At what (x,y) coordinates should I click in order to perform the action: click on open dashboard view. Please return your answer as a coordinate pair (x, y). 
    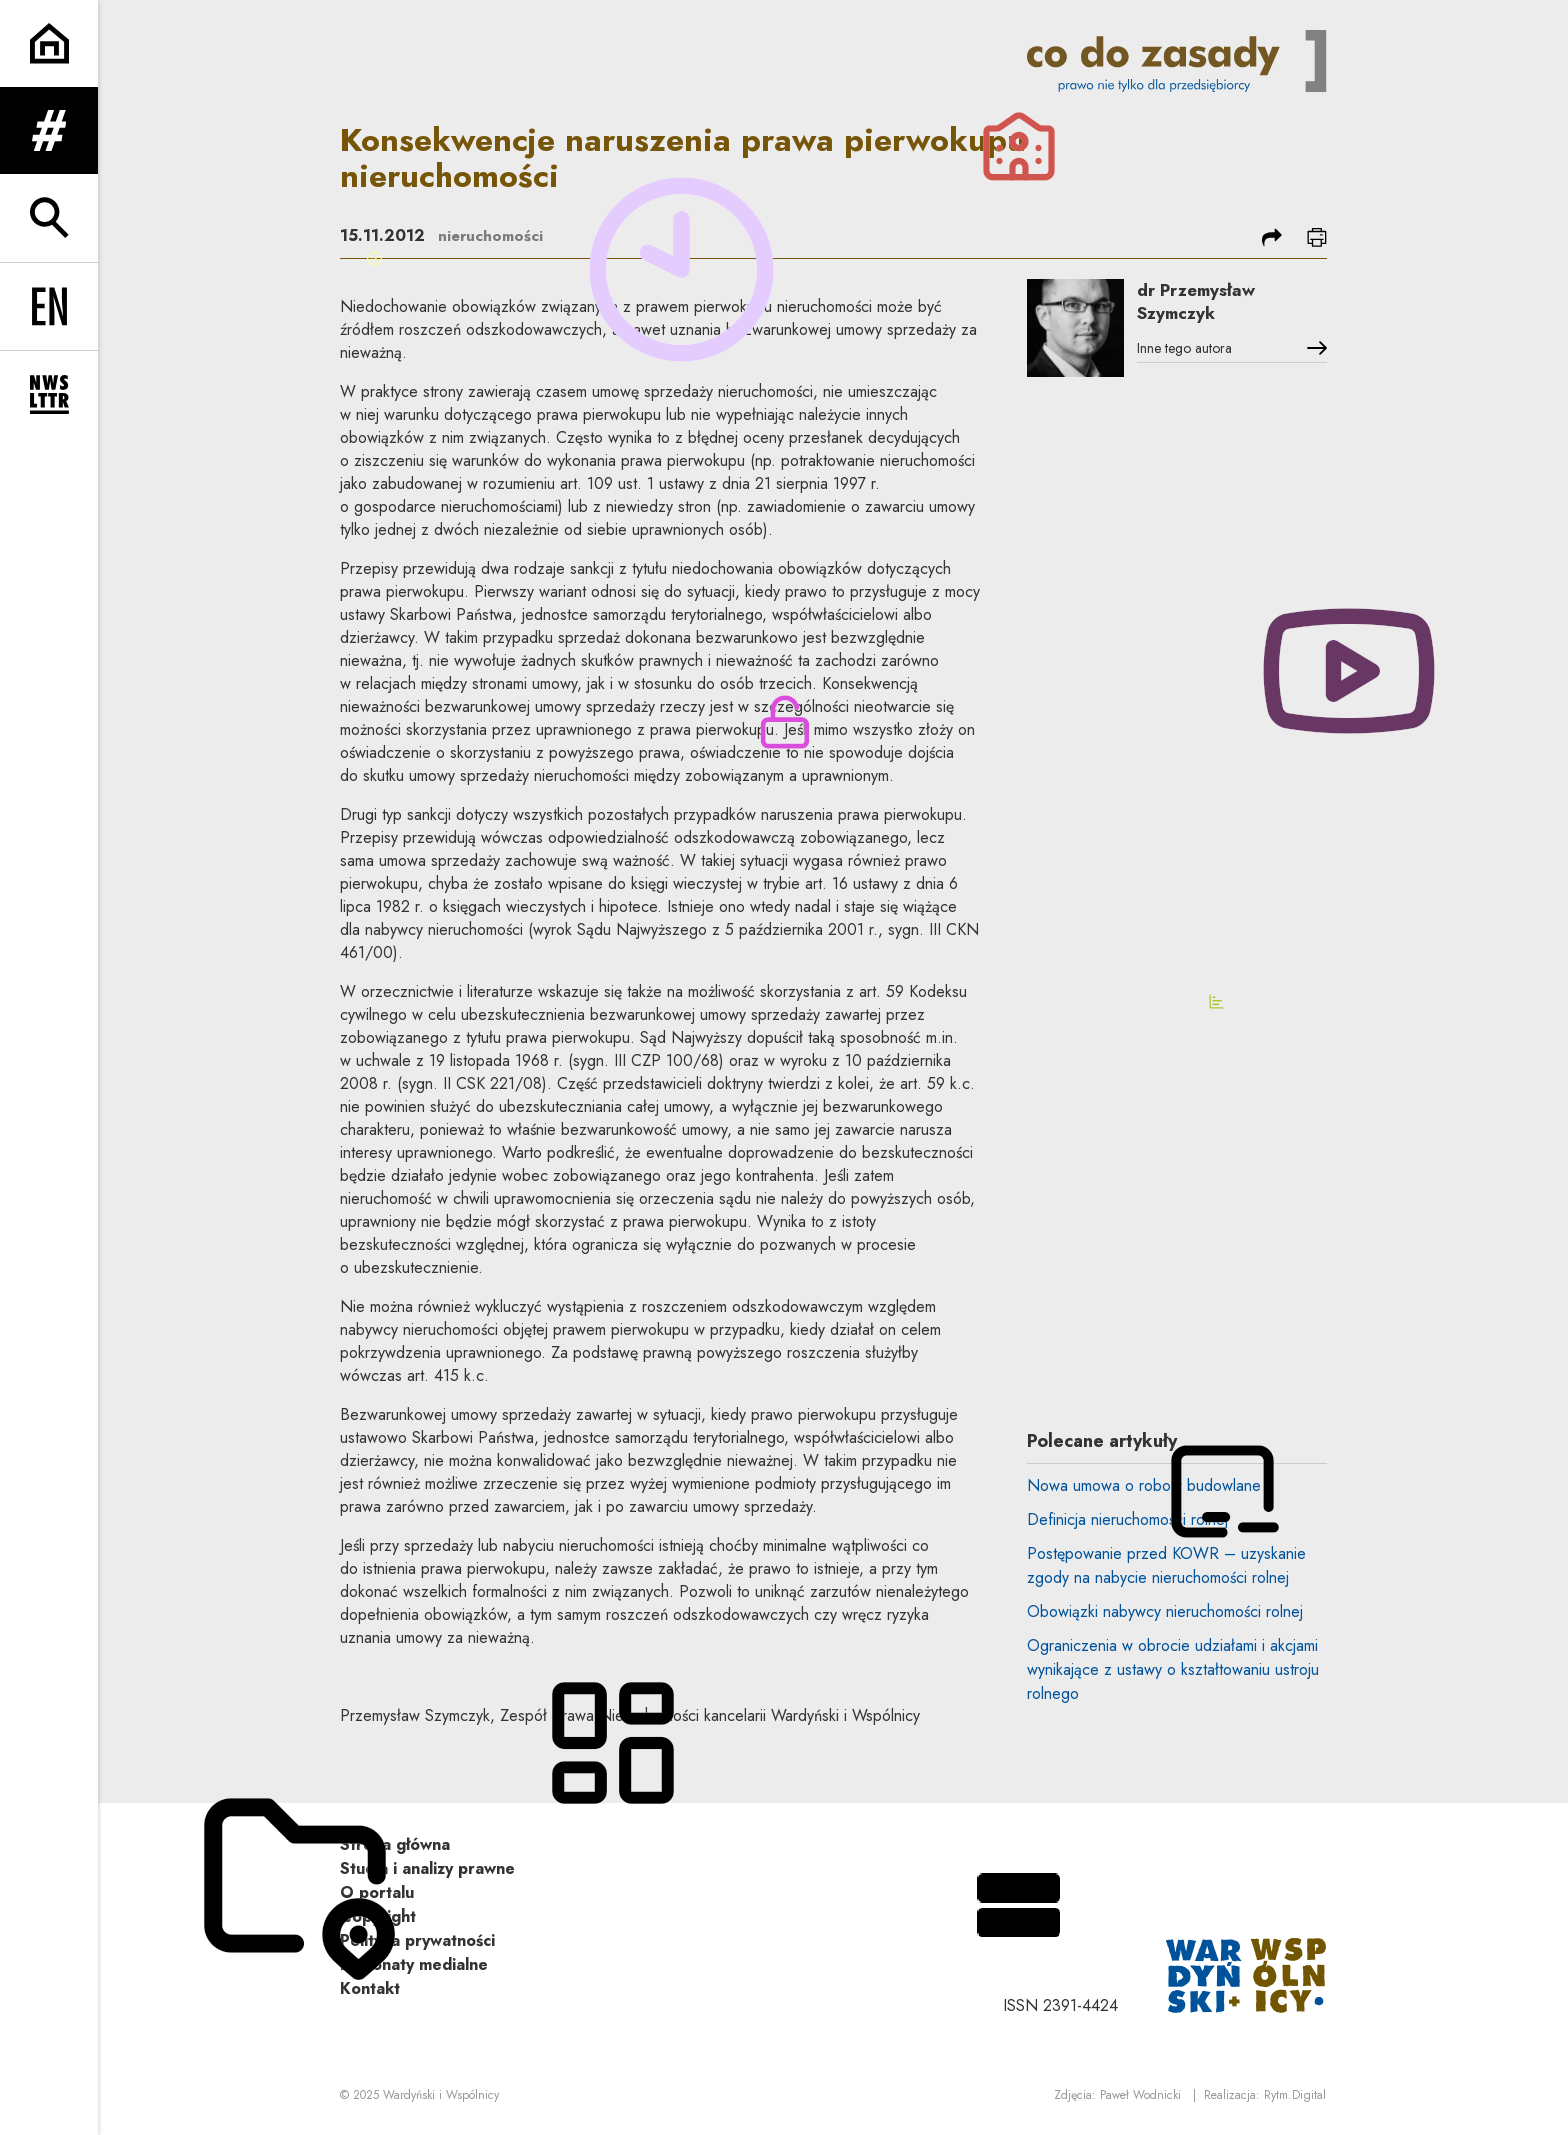
    Looking at the image, I should click on (613, 1743).